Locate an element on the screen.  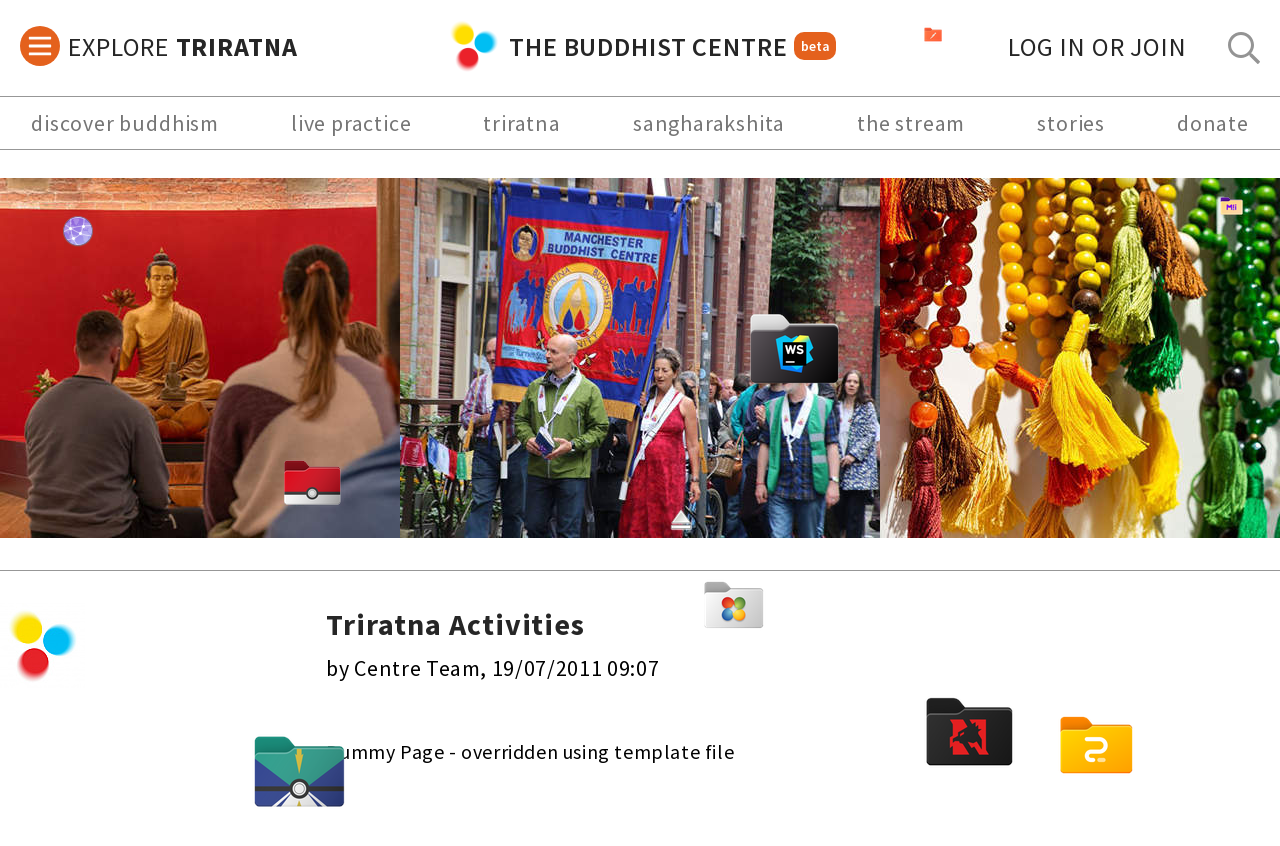
open the Eleven Forum community folder is located at coordinates (733, 606).